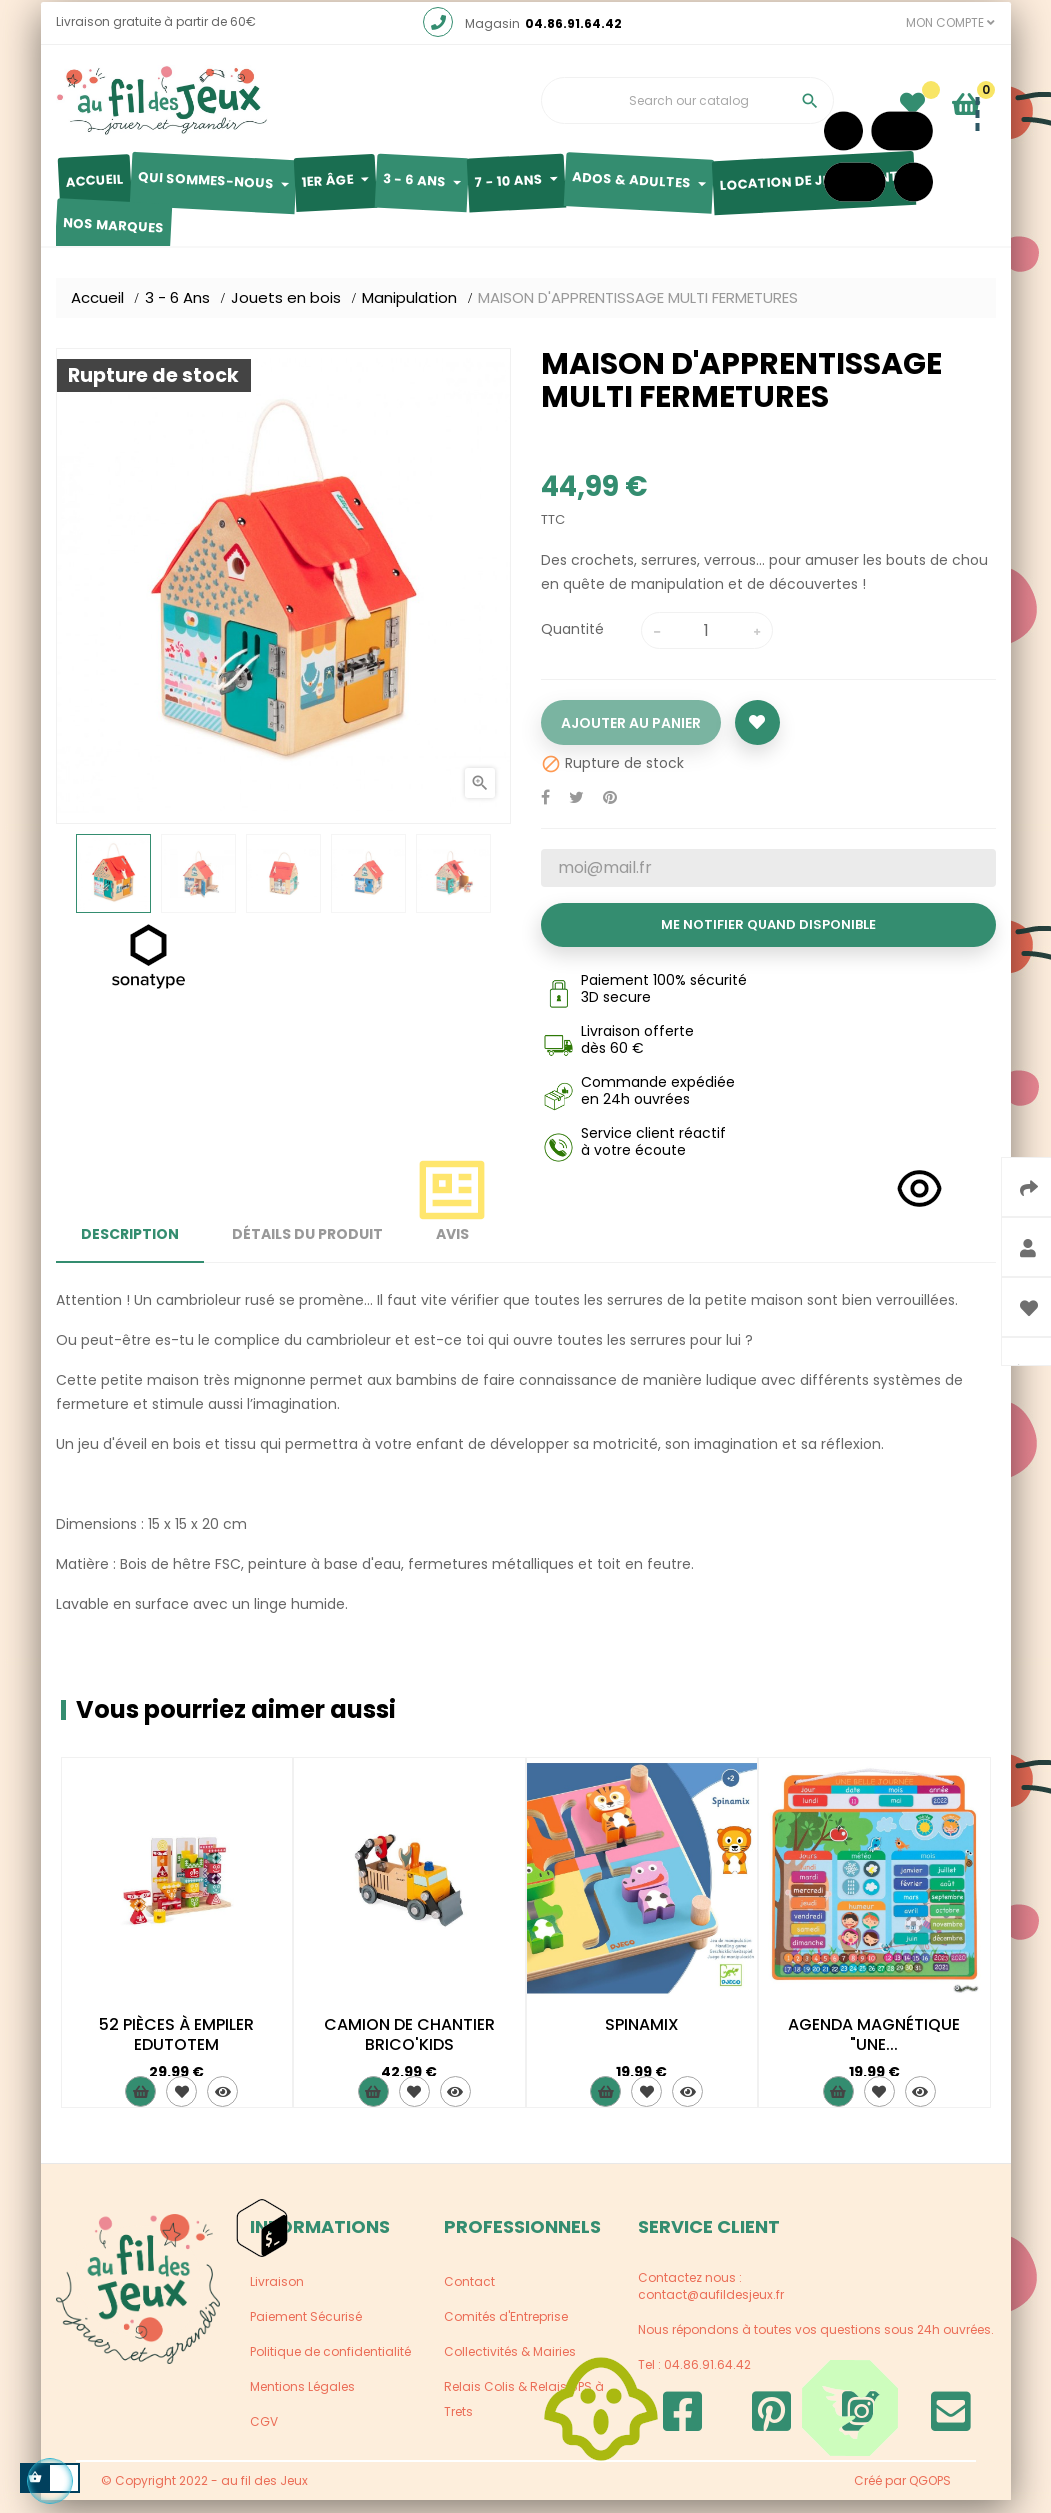 The image size is (1051, 2513). I want to click on open AdAway ad-blocking app, so click(850, 2408).